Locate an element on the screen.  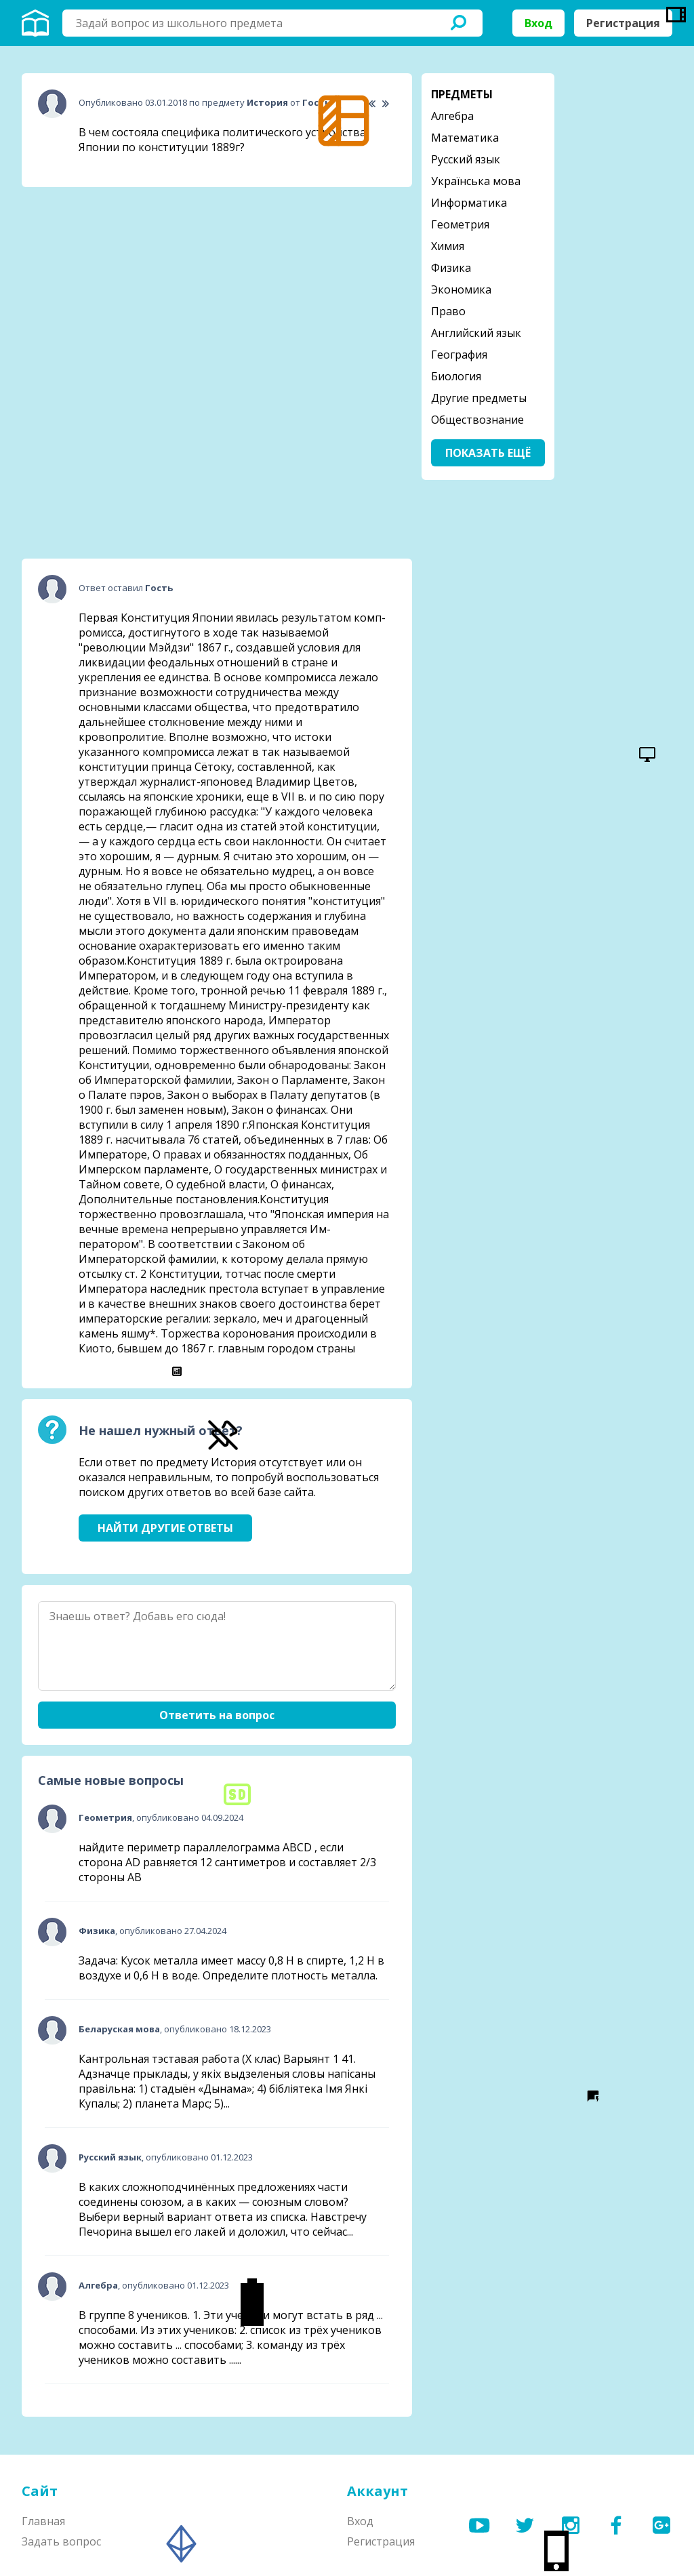
indicates standard definition video quality is located at coordinates (237, 1794).